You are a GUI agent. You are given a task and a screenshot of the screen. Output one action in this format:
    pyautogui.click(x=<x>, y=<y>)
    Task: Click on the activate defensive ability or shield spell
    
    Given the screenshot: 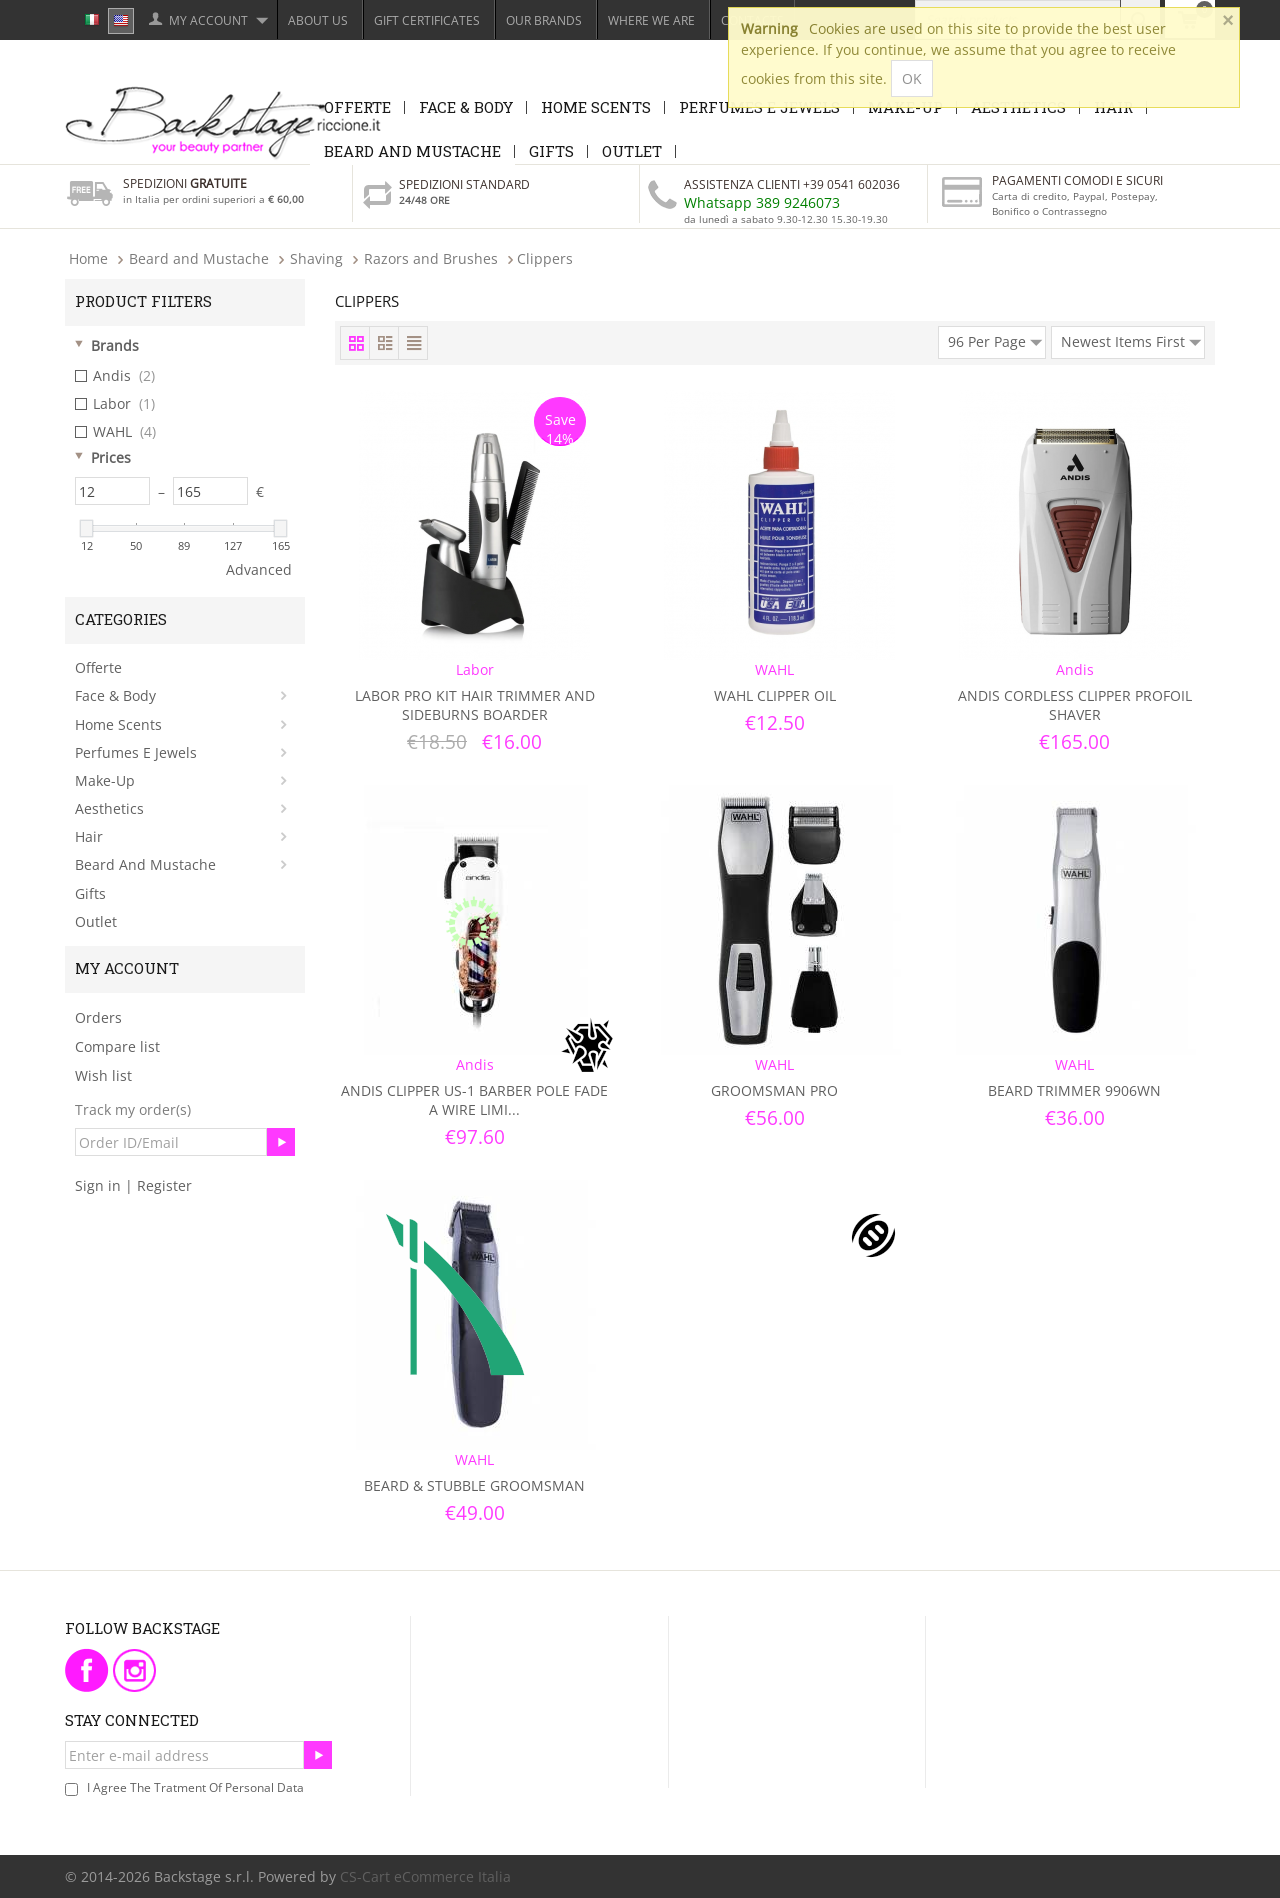 What is the action you would take?
    pyautogui.click(x=589, y=1046)
    